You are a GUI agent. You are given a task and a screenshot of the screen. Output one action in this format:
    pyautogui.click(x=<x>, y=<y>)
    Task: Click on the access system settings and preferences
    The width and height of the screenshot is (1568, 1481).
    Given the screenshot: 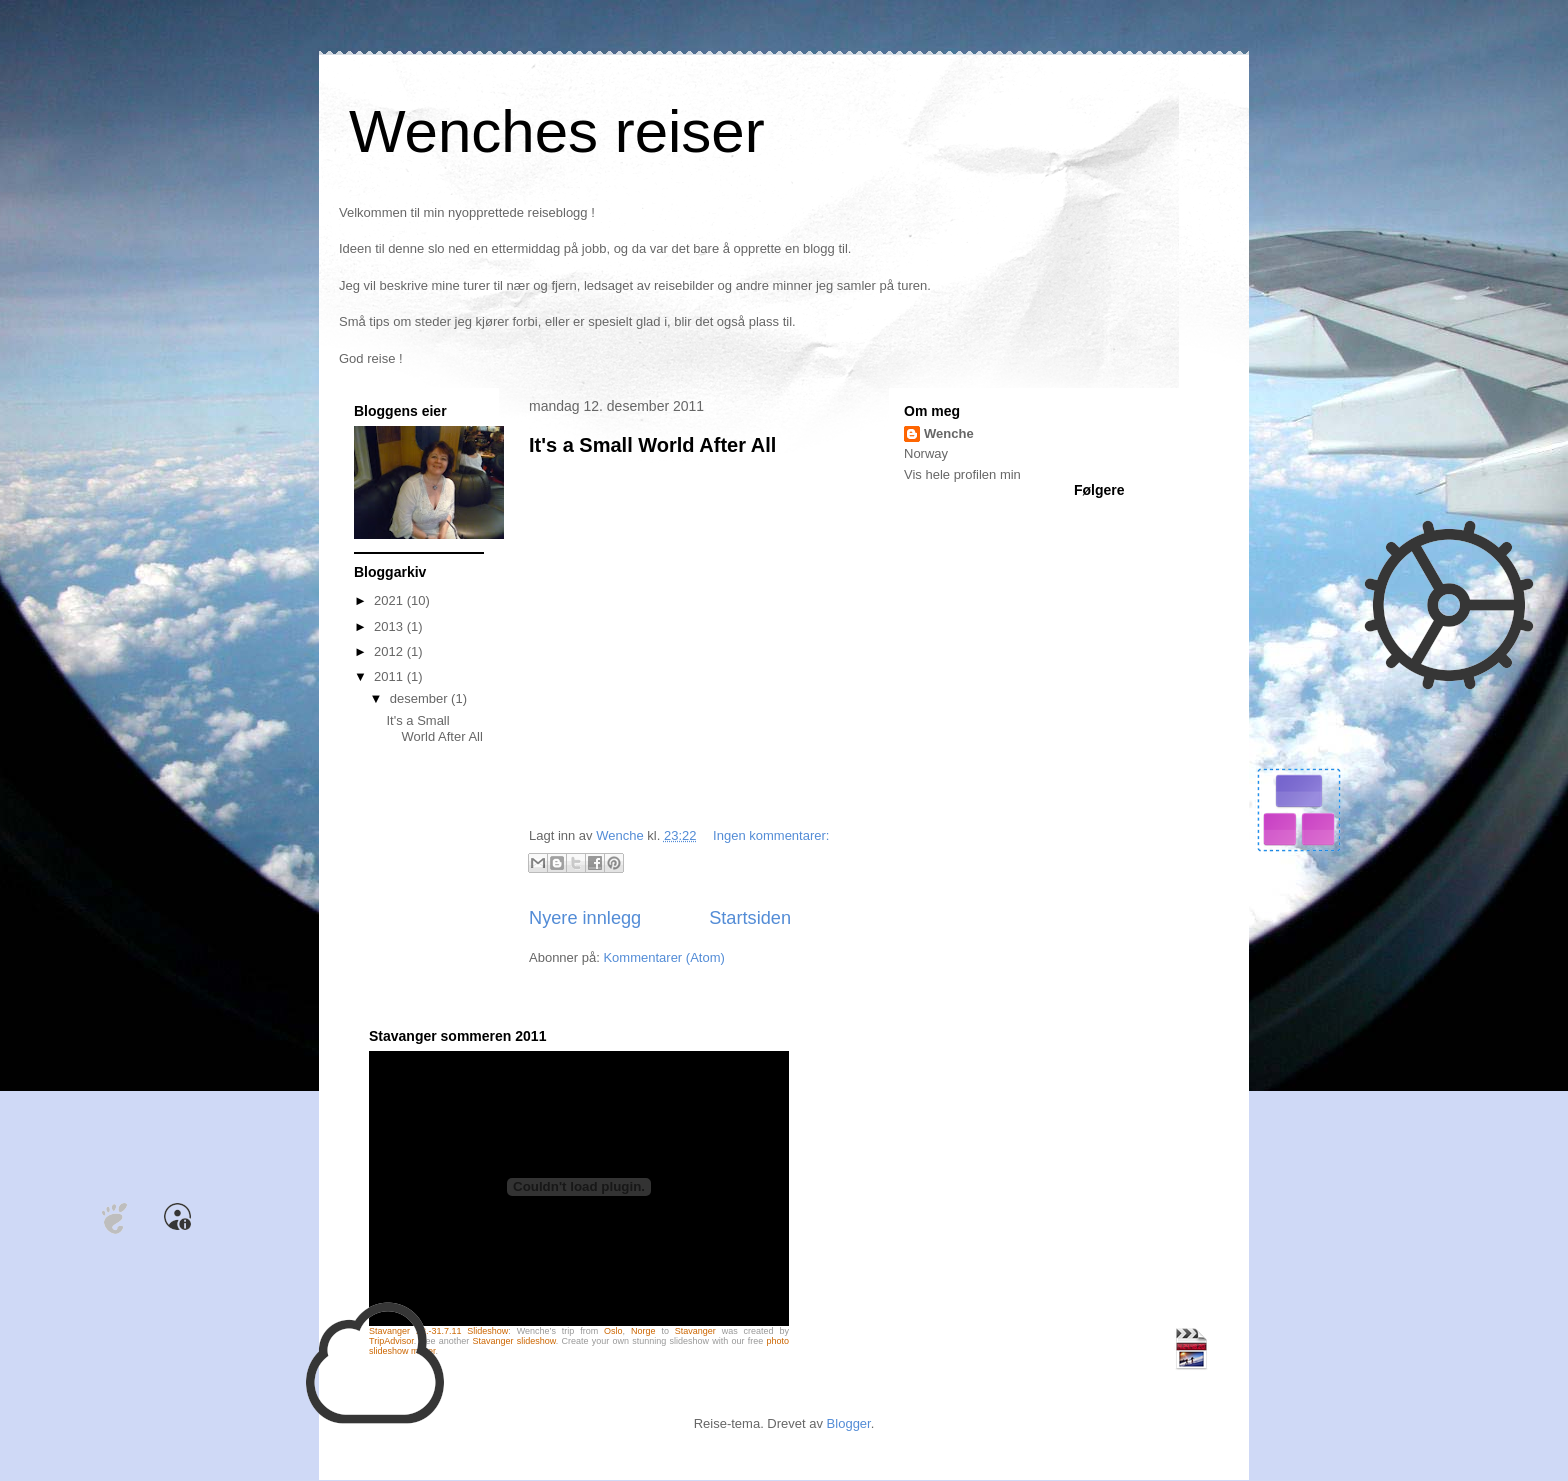 What is the action you would take?
    pyautogui.click(x=1449, y=605)
    